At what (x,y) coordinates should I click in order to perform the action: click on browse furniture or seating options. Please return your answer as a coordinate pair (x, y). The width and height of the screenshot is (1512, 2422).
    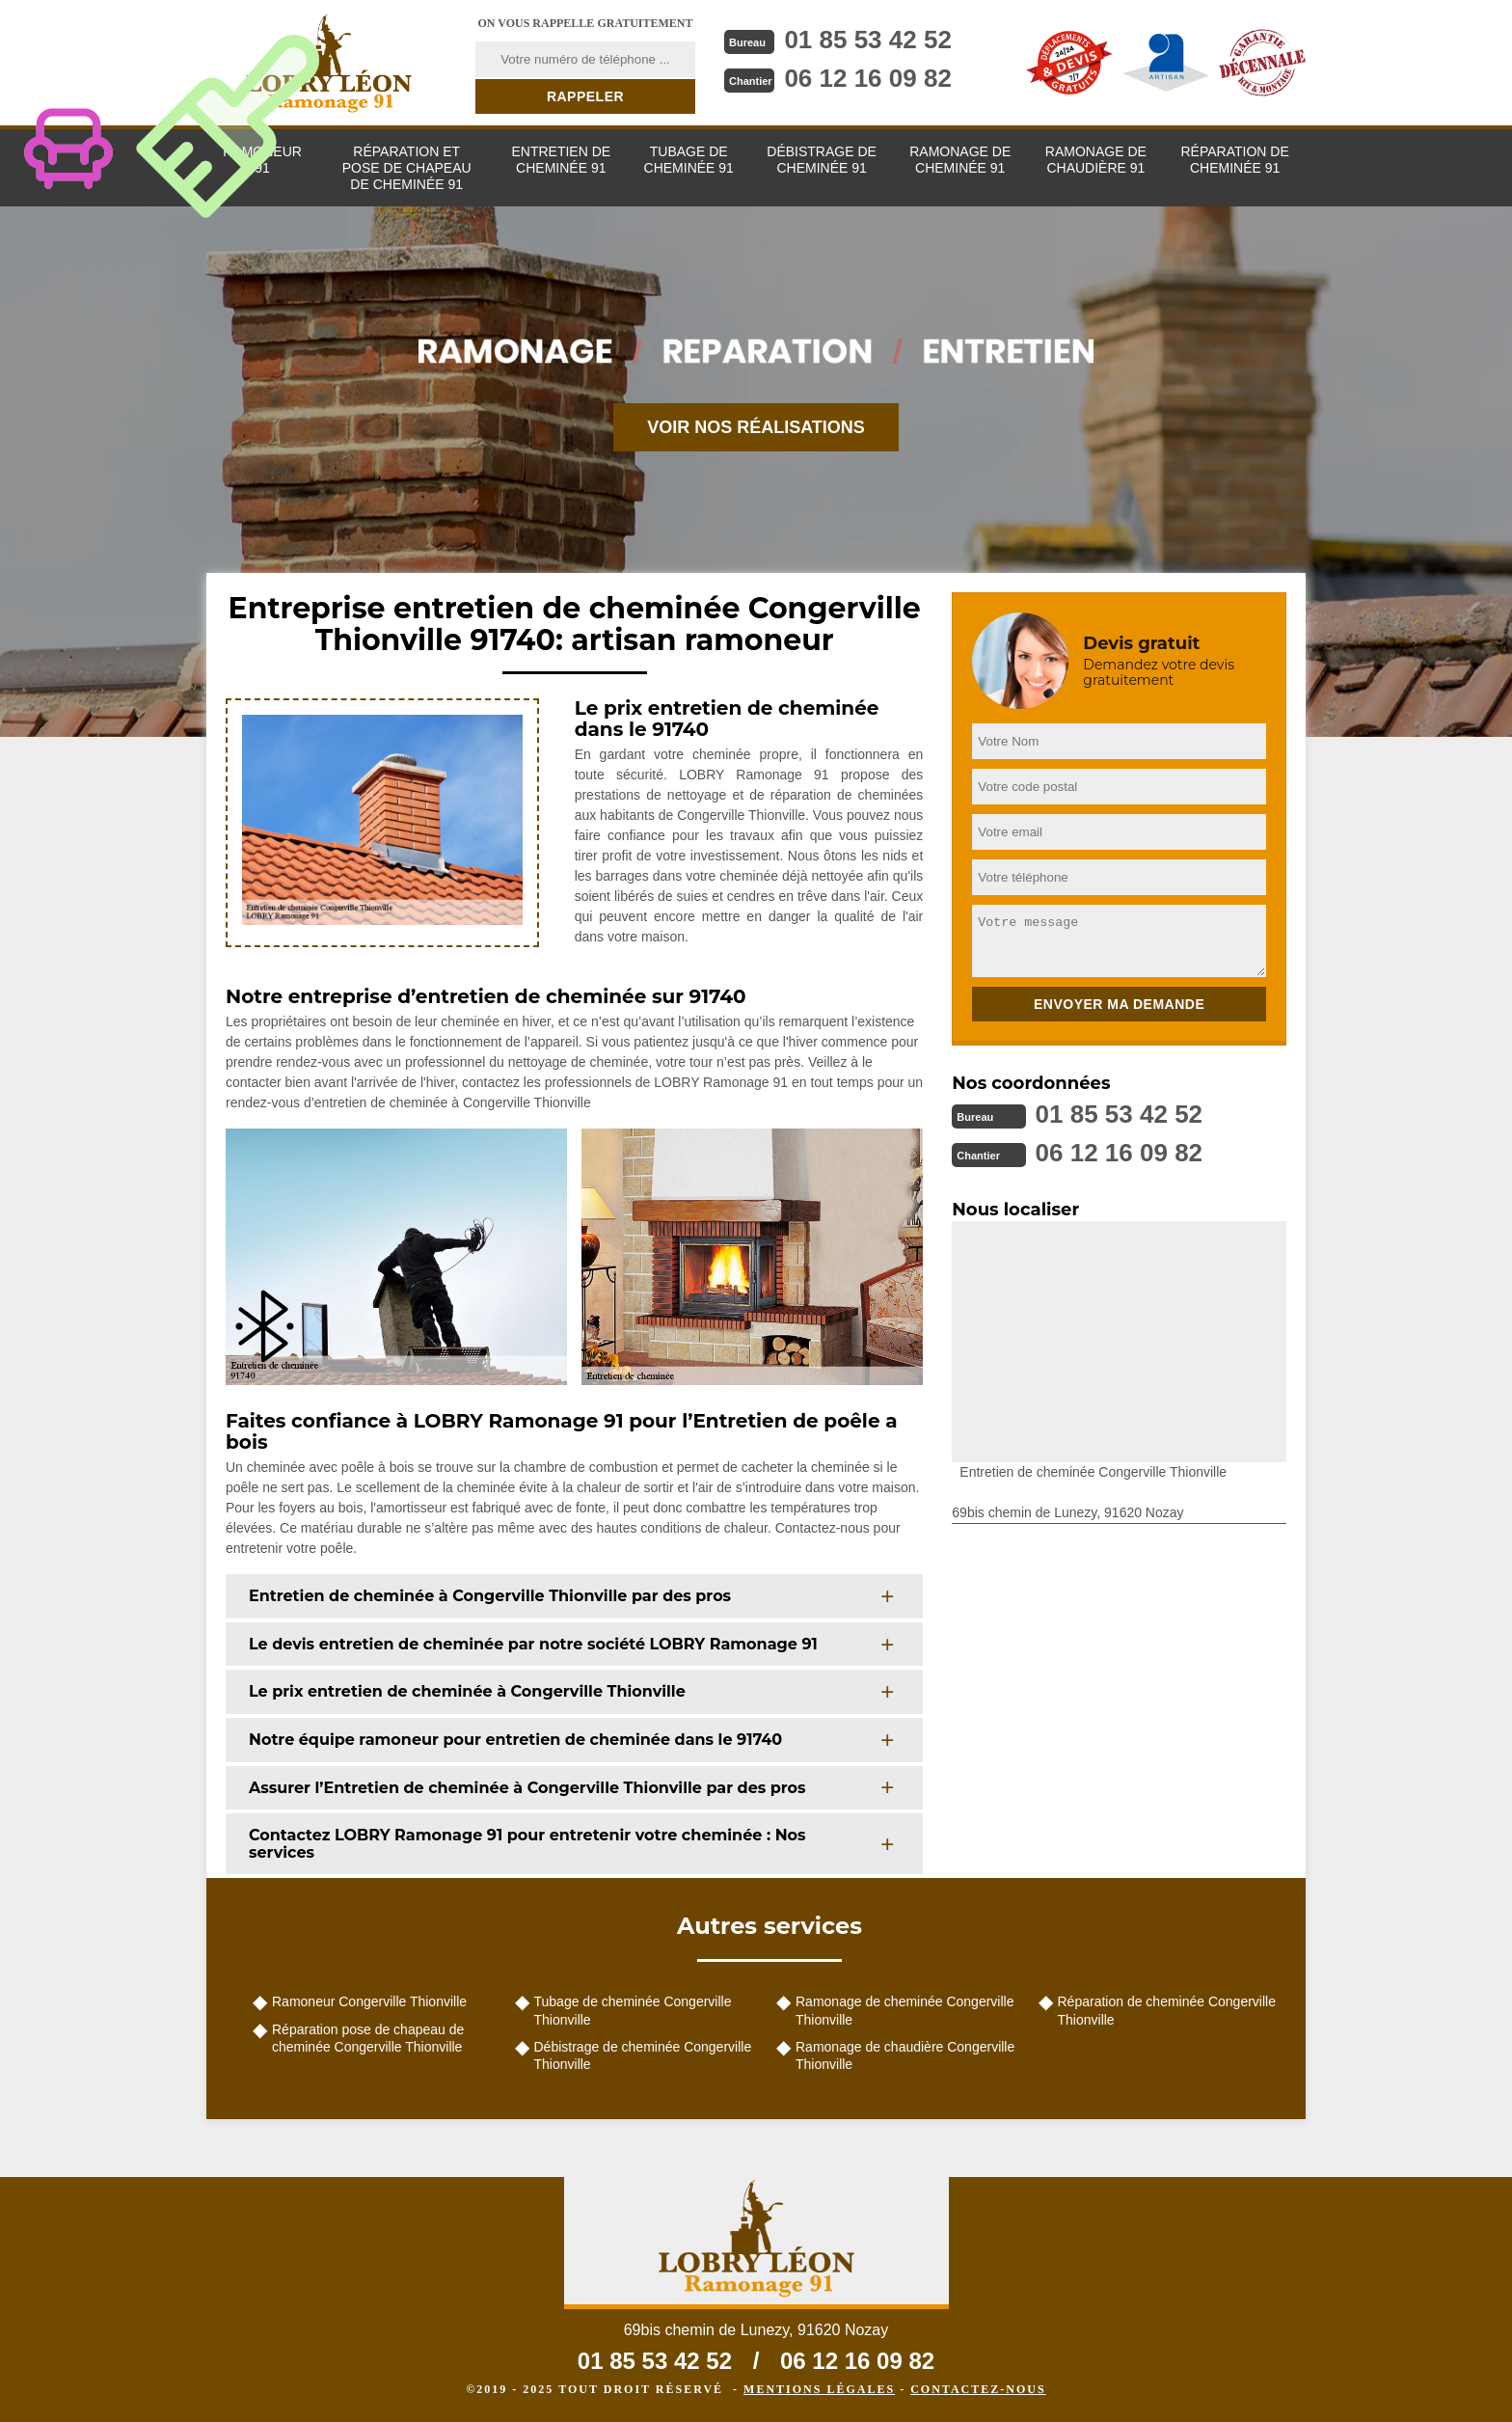
    Looking at the image, I should click on (68, 149).